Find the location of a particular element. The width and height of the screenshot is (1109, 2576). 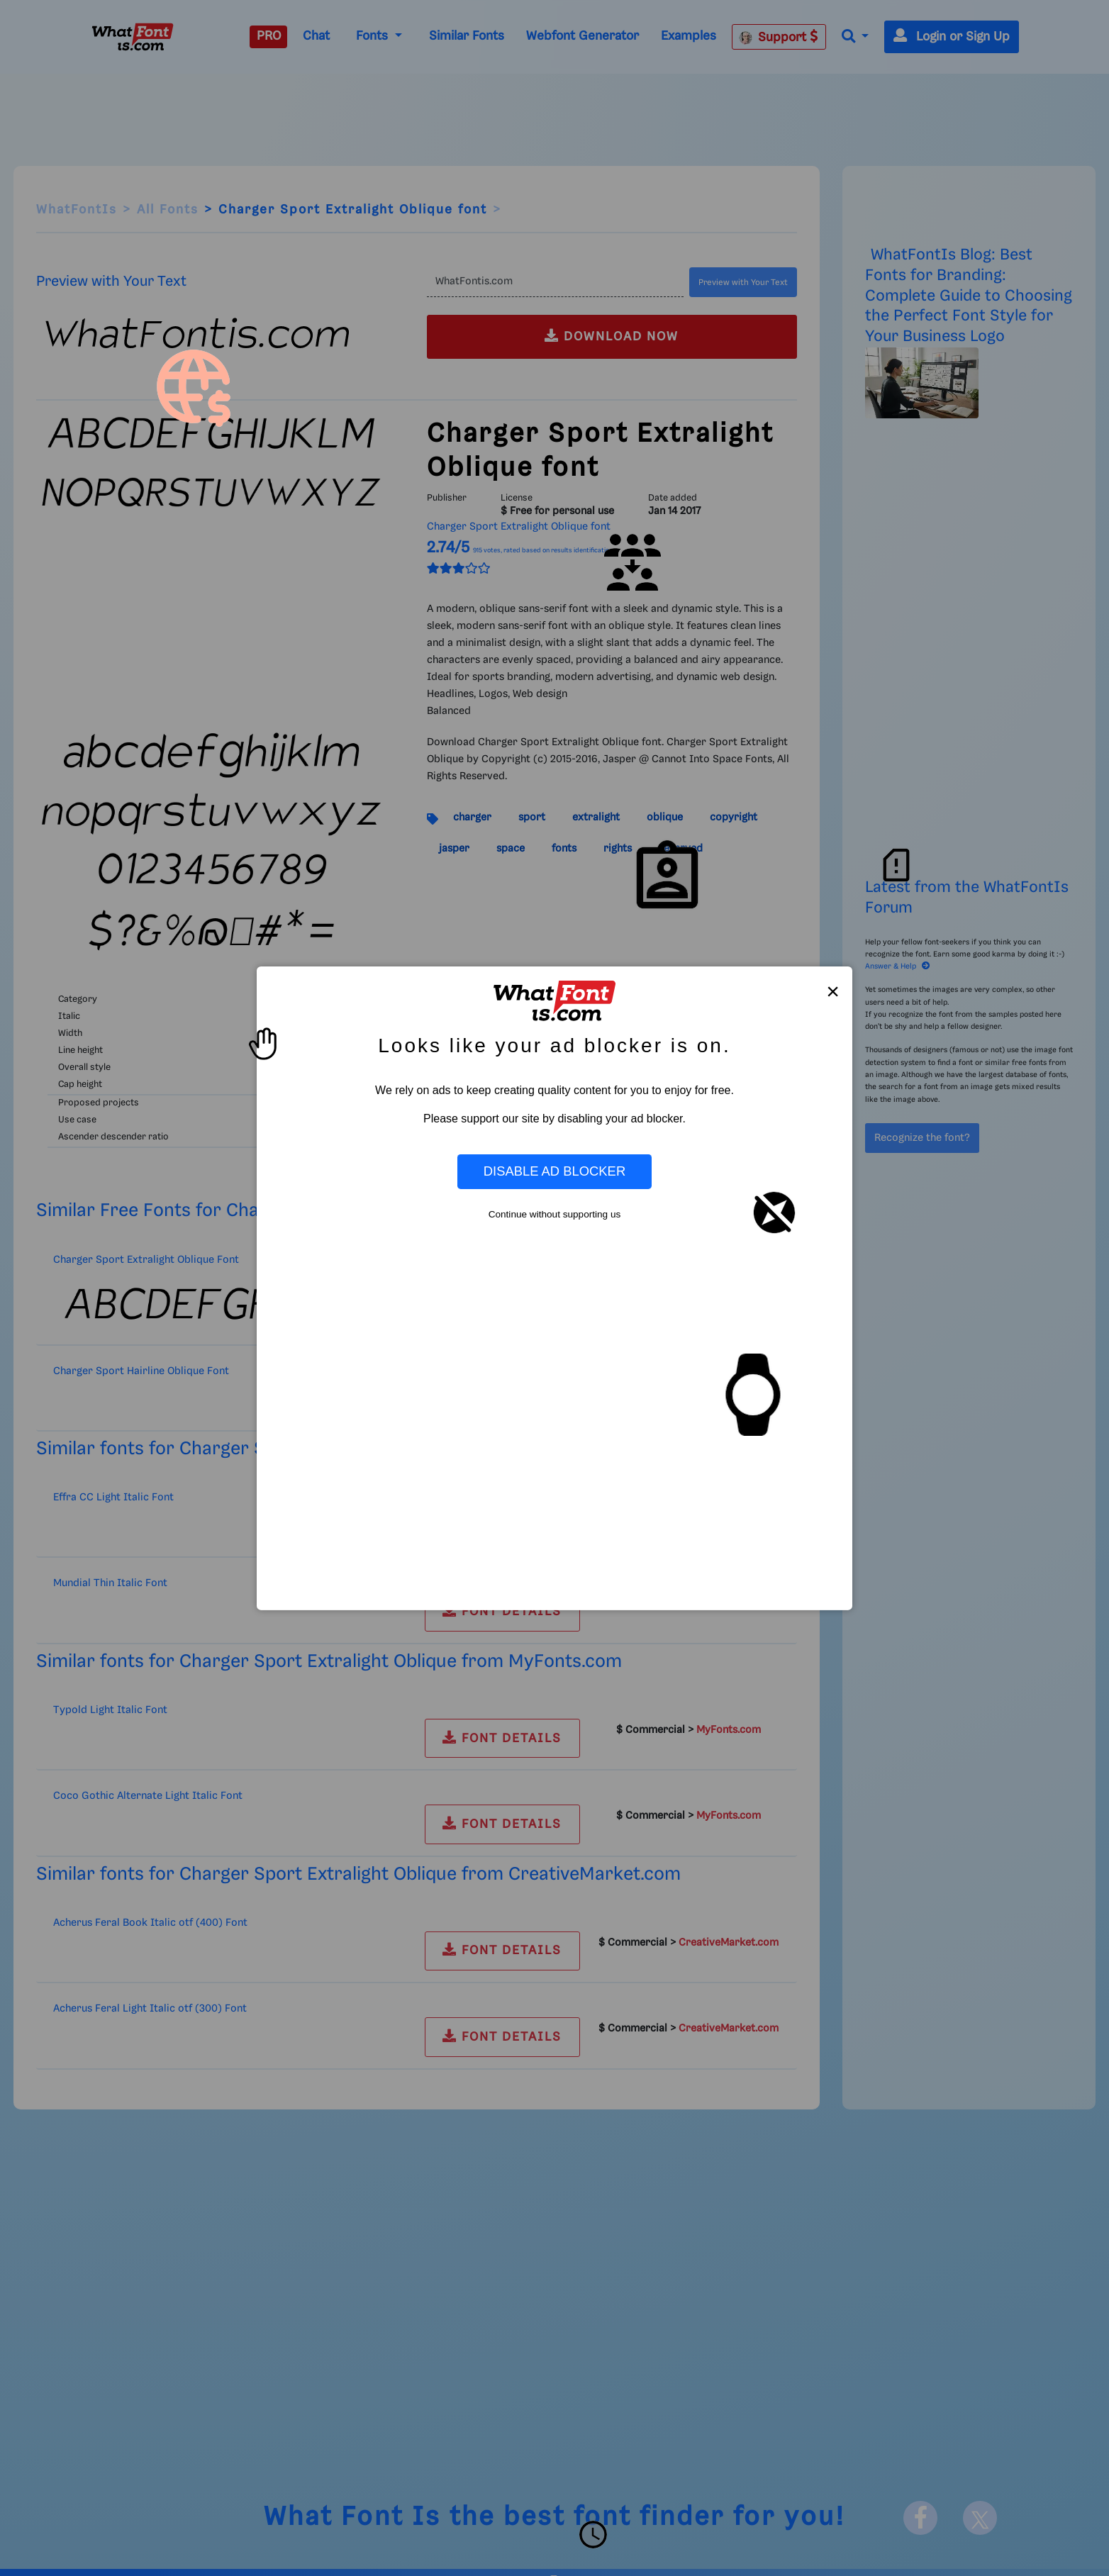

sd card storage warning or error is located at coordinates (896, 865).